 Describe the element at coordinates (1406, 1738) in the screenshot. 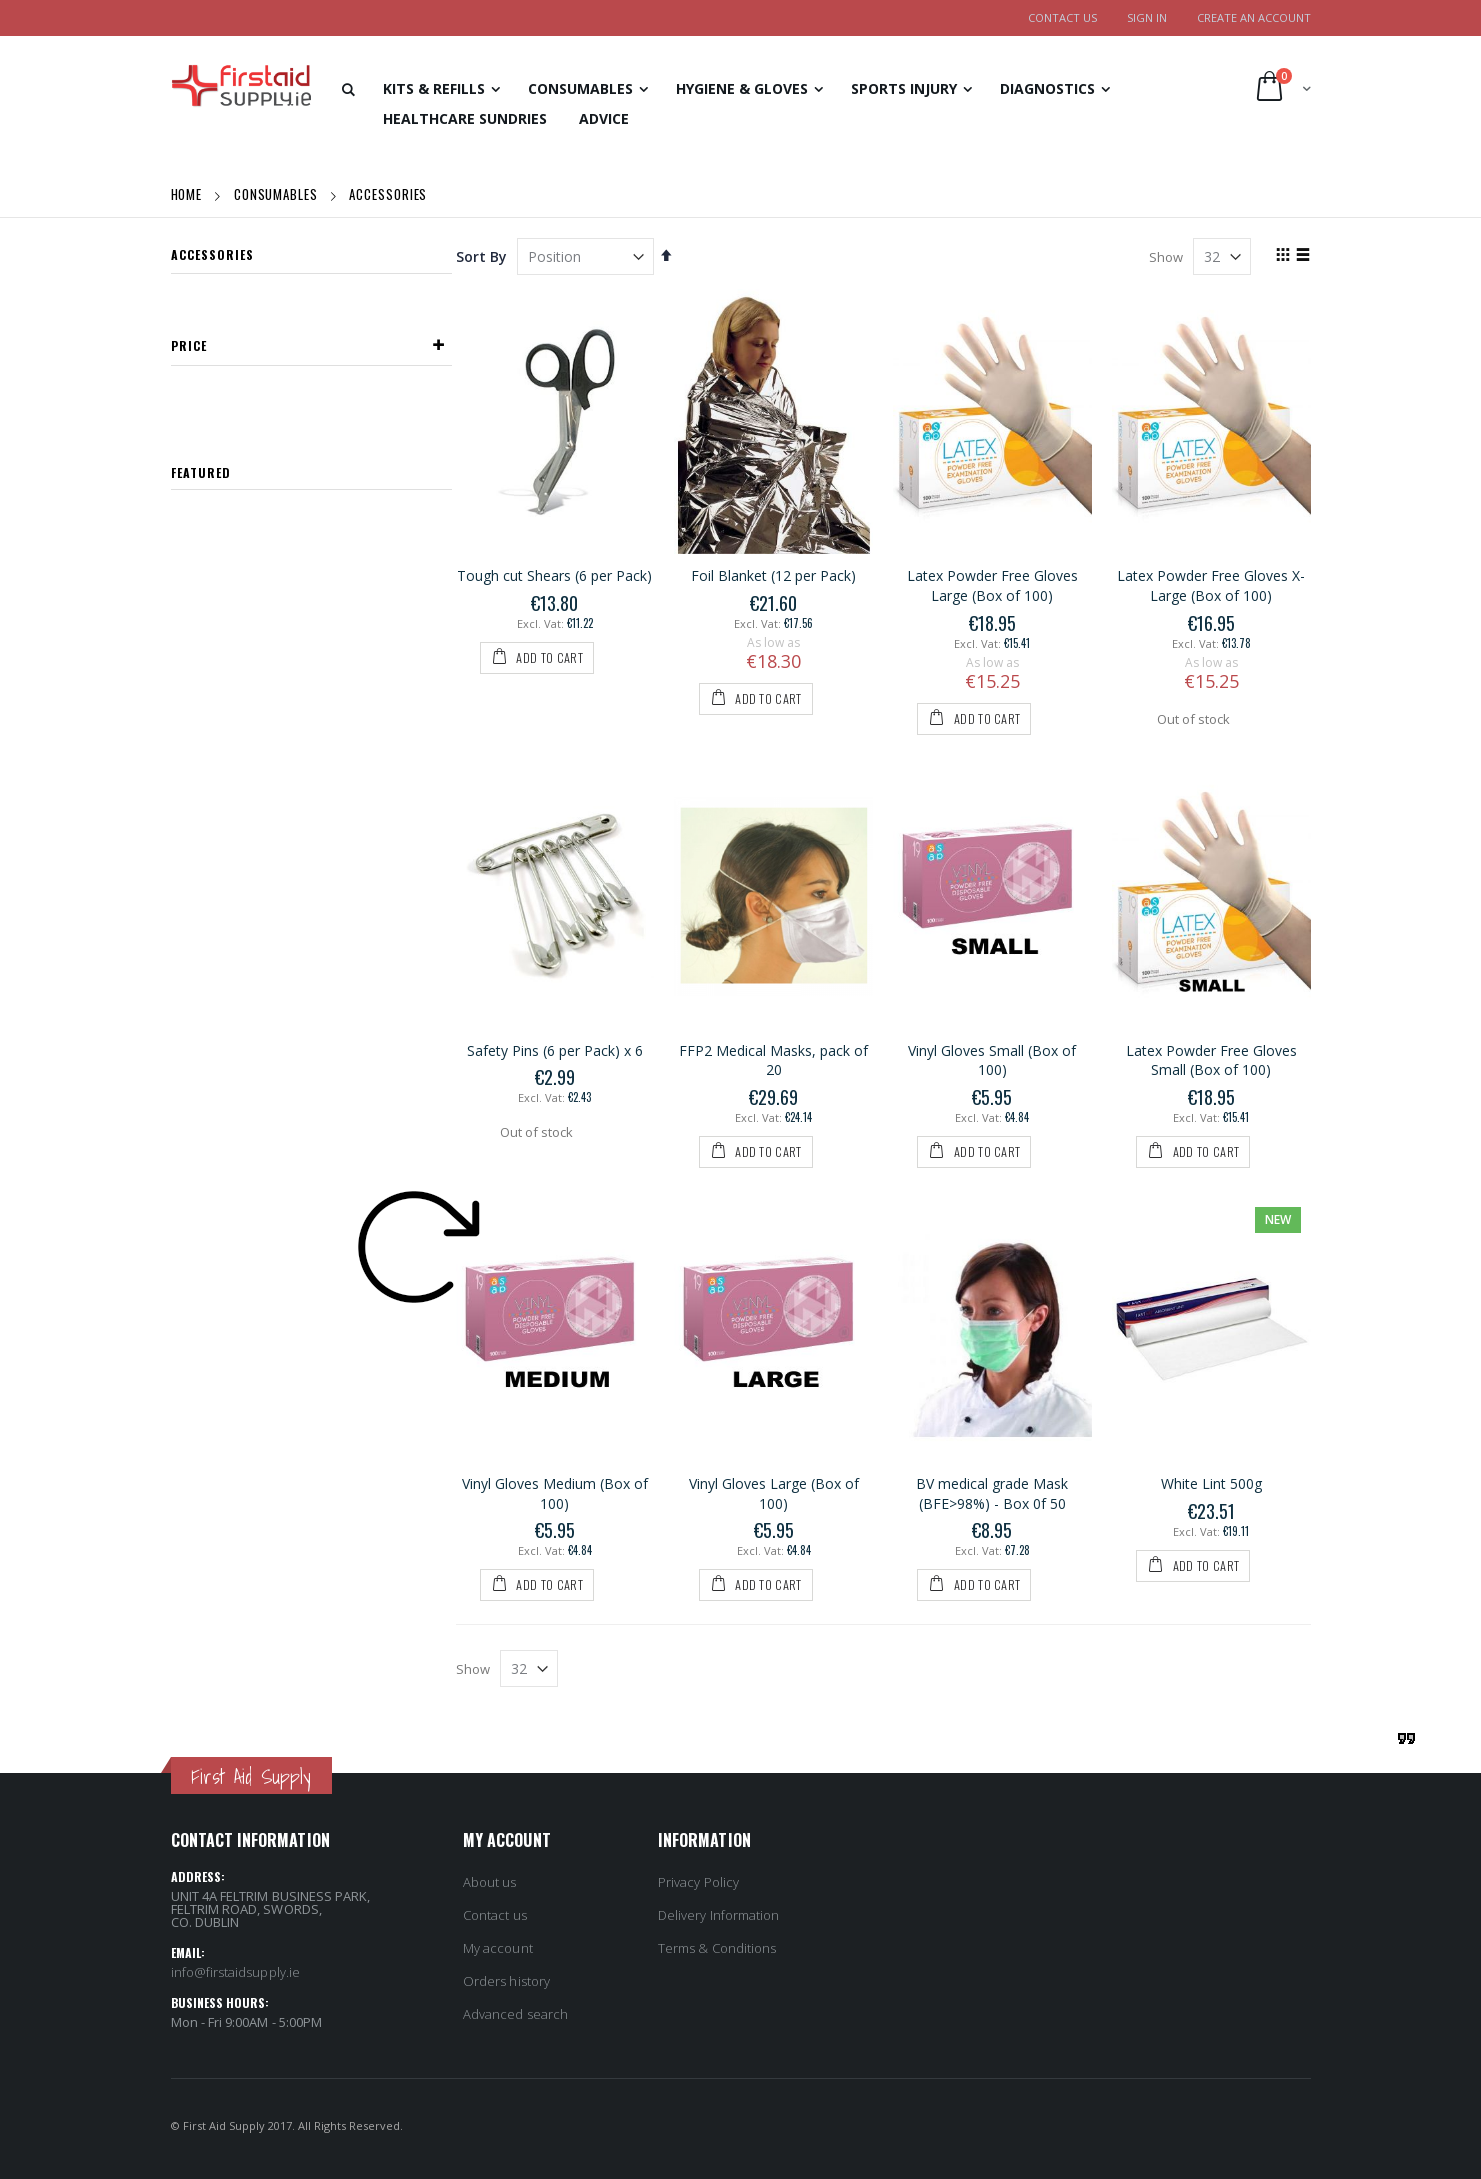

I see `insert a block quote` at that location.